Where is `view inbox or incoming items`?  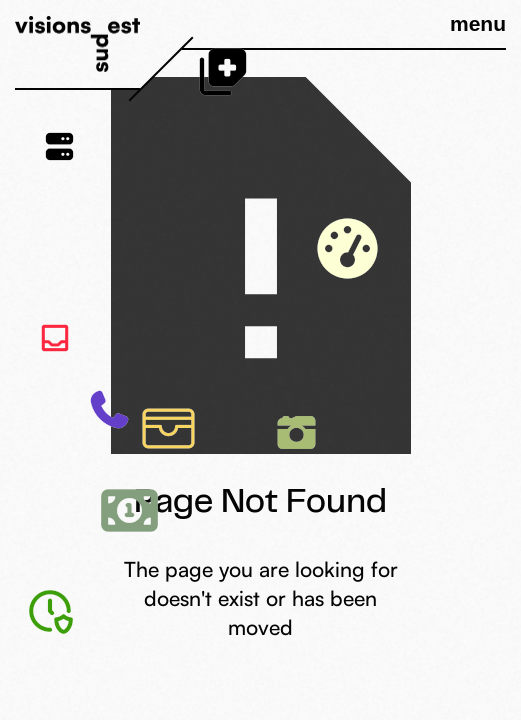
view inbox or incoming items is located at coordinates (55, 338).